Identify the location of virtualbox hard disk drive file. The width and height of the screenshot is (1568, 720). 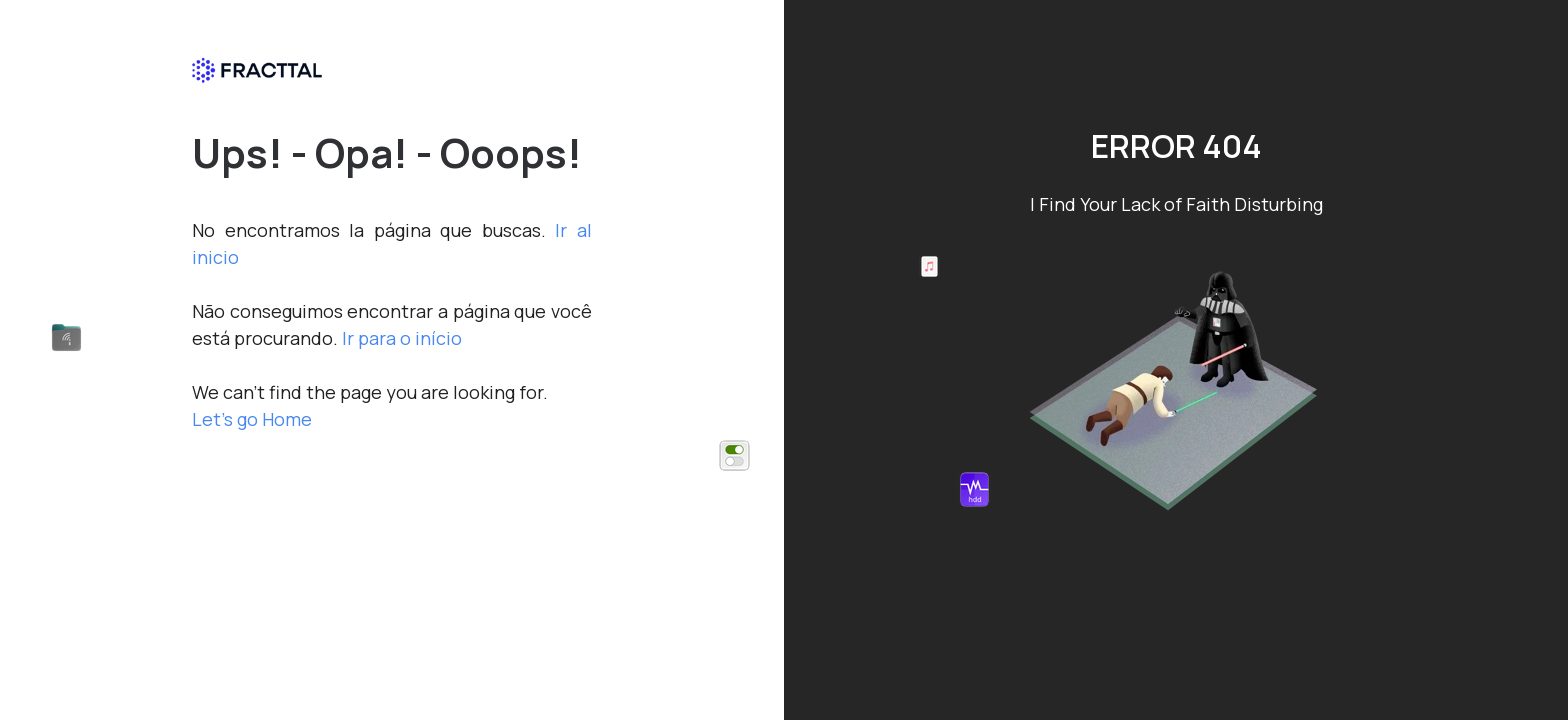
(974, 489).